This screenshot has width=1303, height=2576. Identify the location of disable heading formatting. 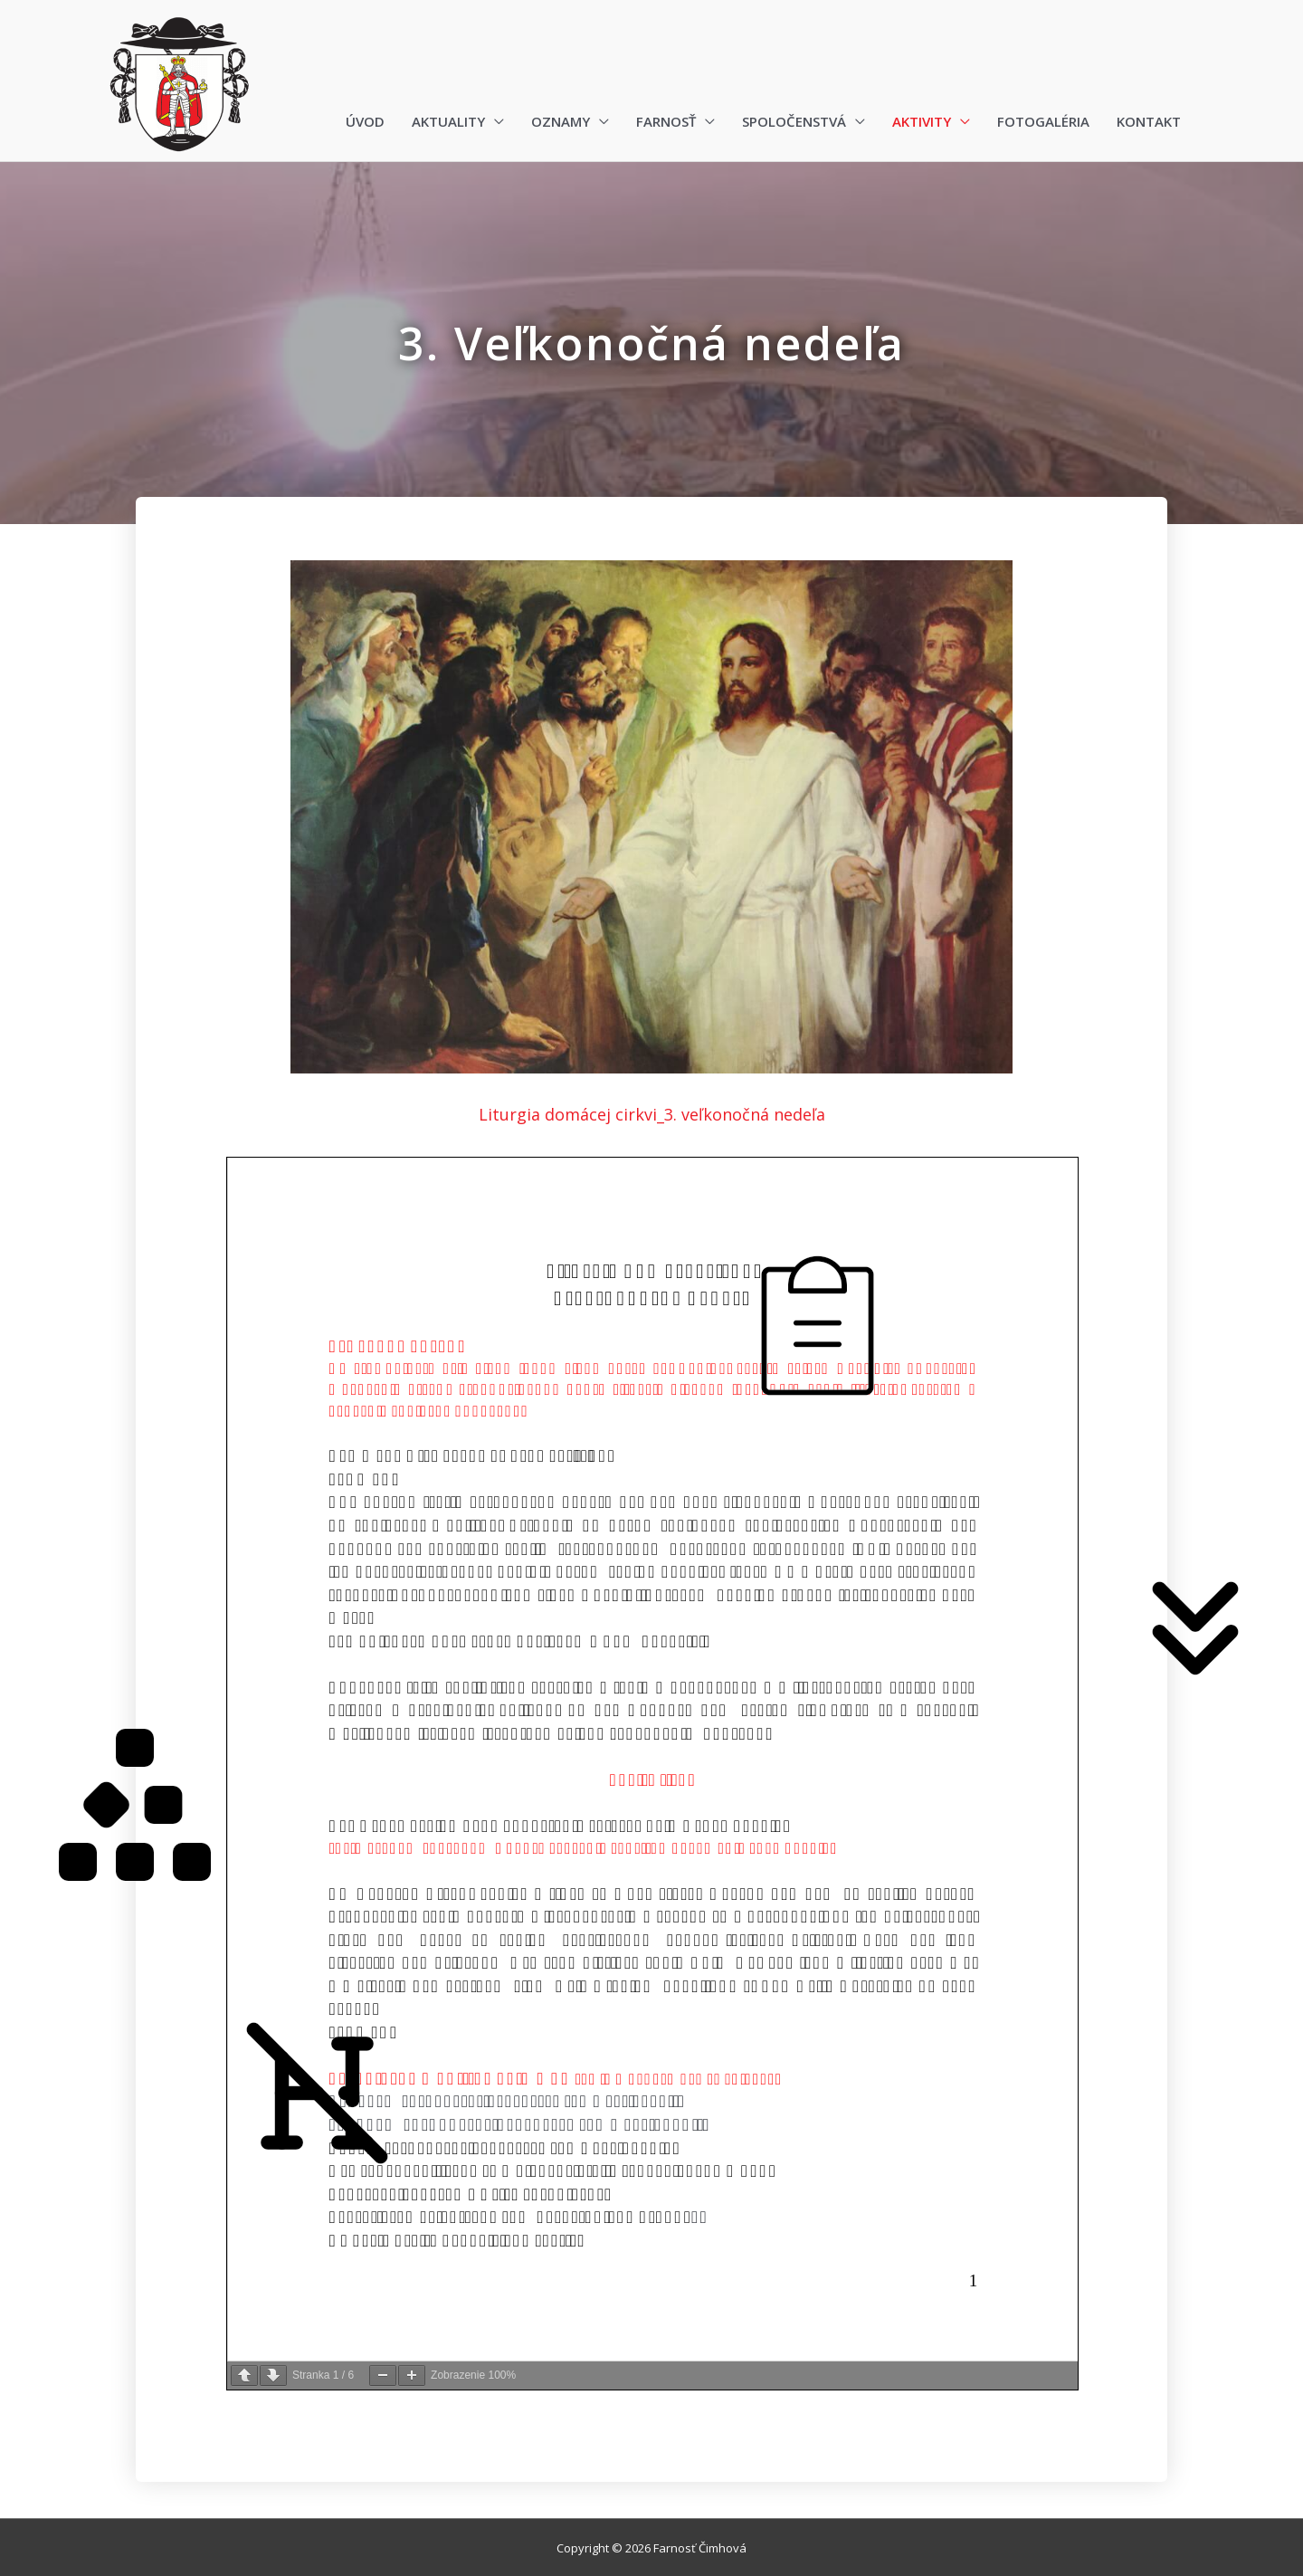
(317, 2093).